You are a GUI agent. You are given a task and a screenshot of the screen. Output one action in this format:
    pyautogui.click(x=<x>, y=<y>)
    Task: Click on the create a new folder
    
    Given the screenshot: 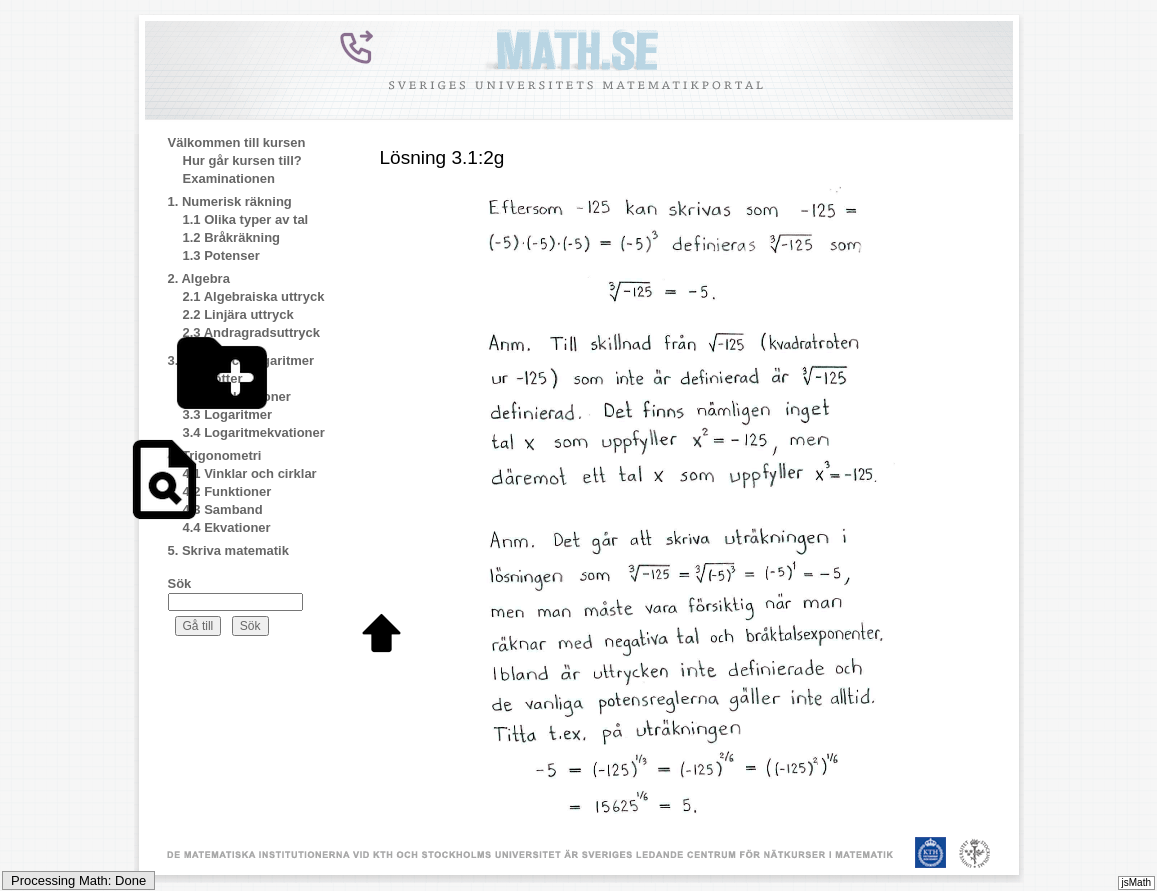 What is the action you would take?
    pyautogui.click(x=222, y=373)
    